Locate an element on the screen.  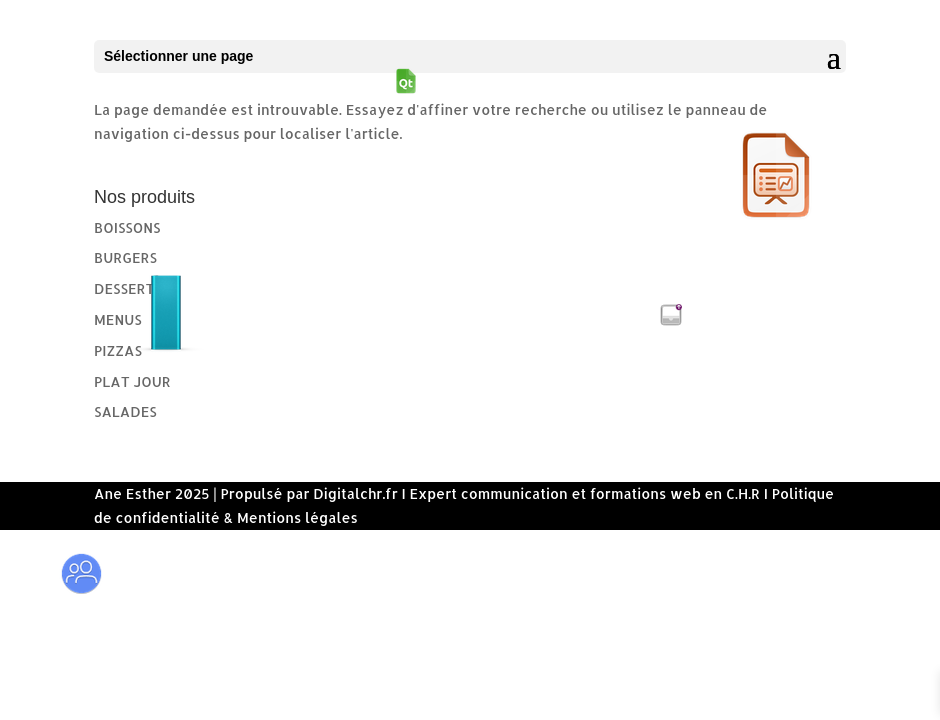
access user account and personal settings is located at coordinates (81, 573).